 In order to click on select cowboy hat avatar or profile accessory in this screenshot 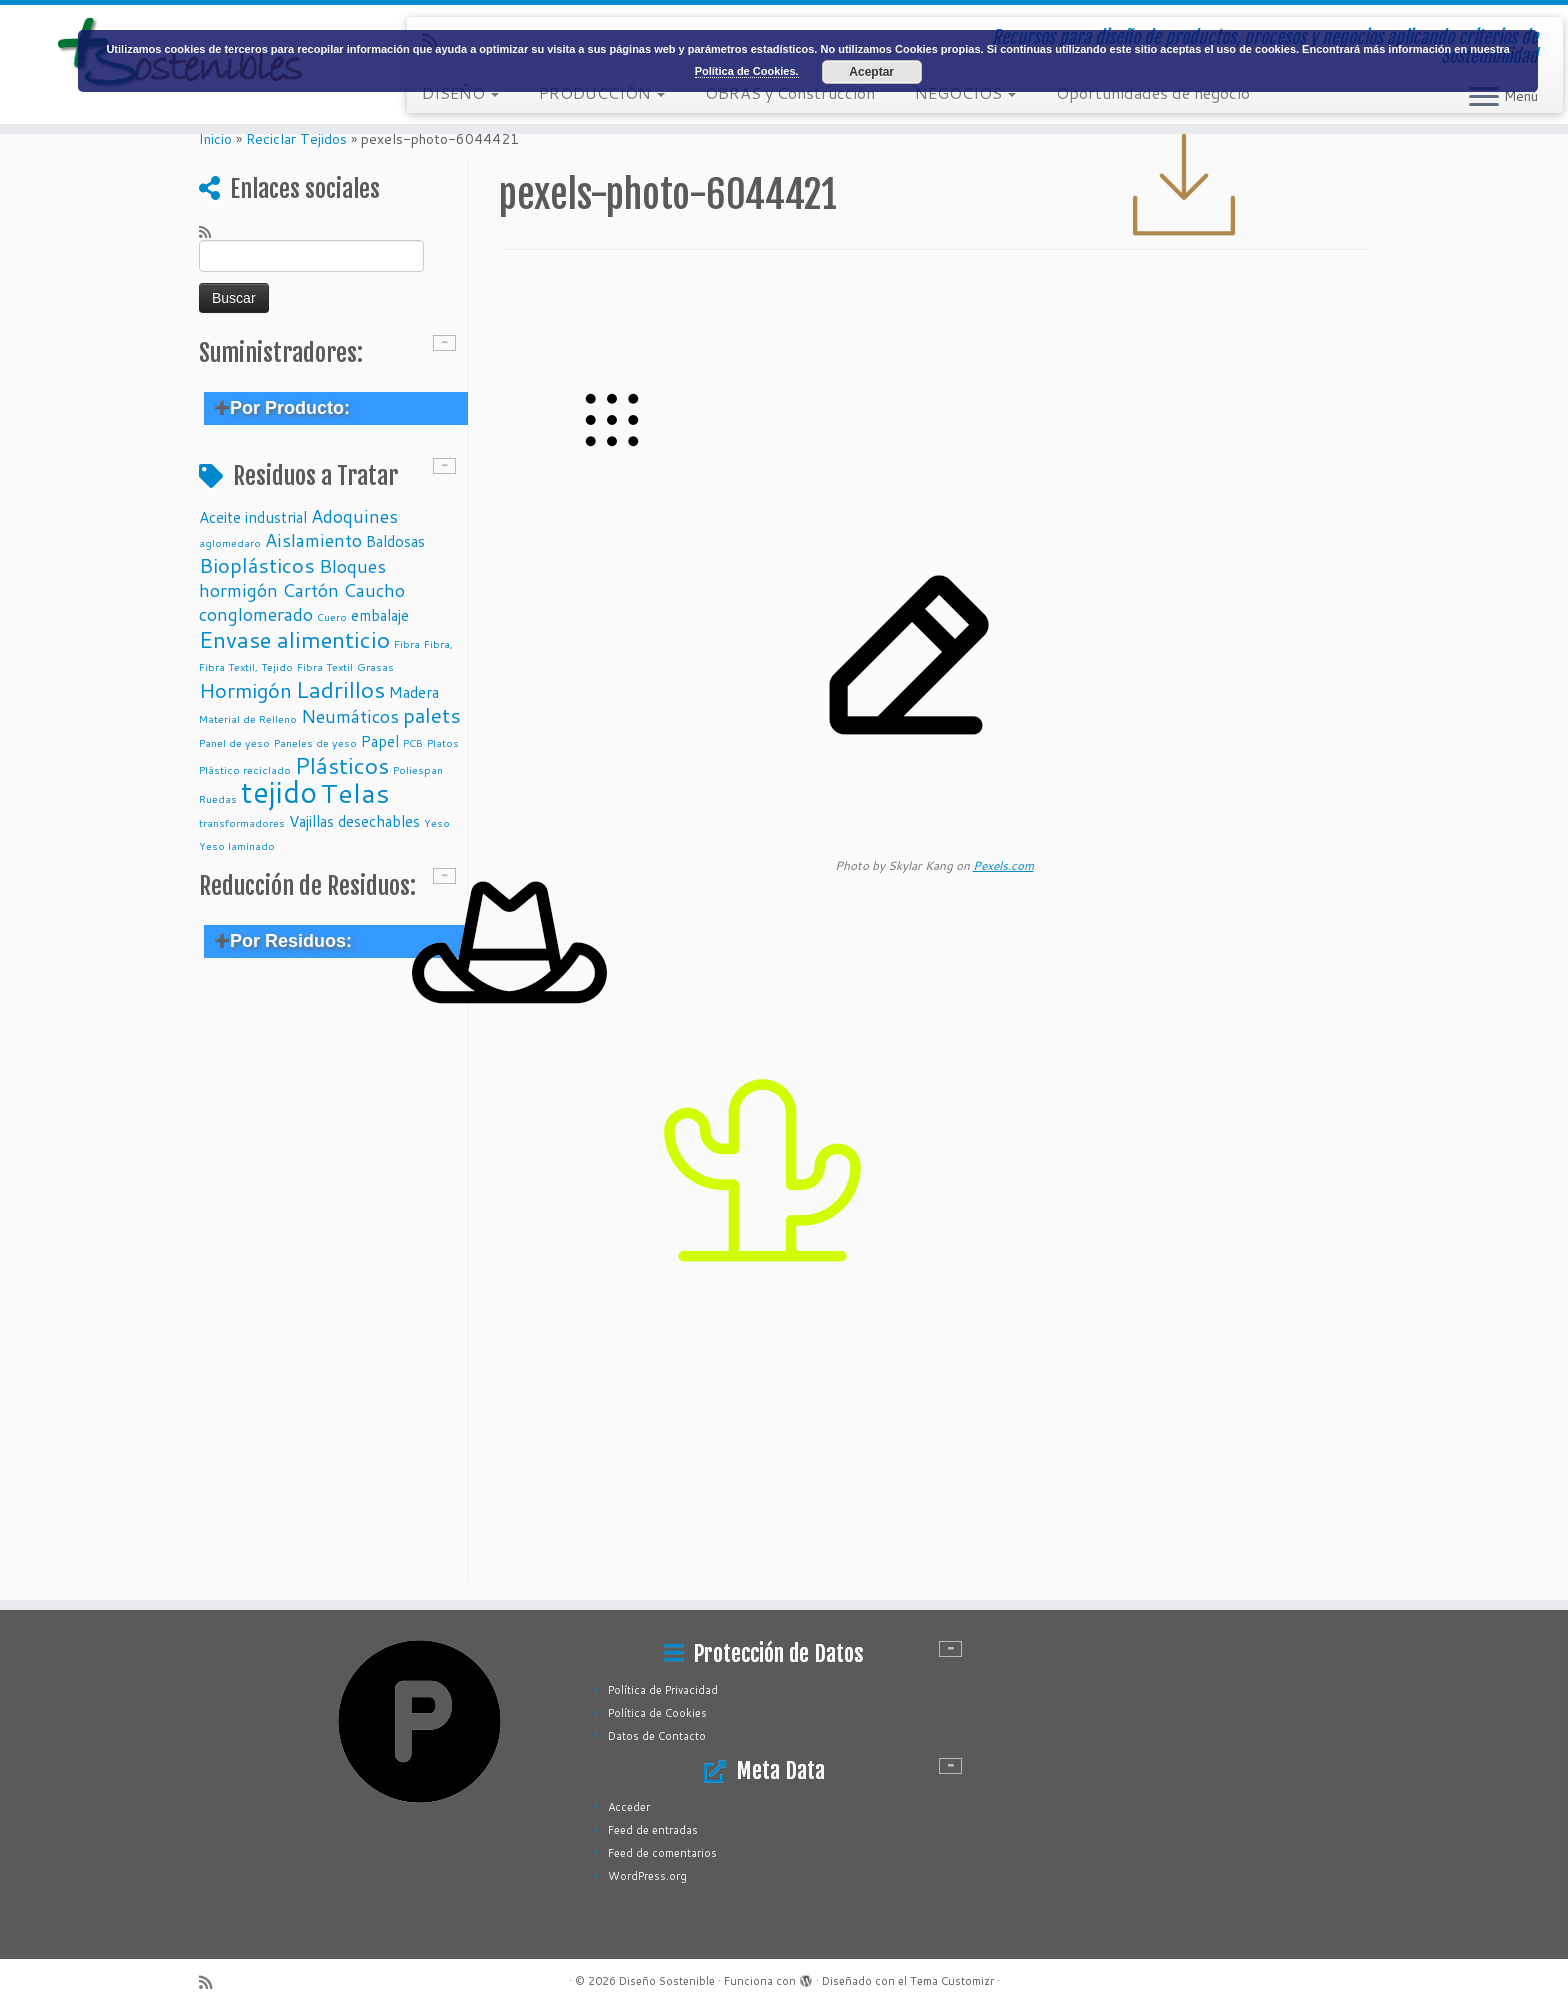, I will do `click(509, 948)`.